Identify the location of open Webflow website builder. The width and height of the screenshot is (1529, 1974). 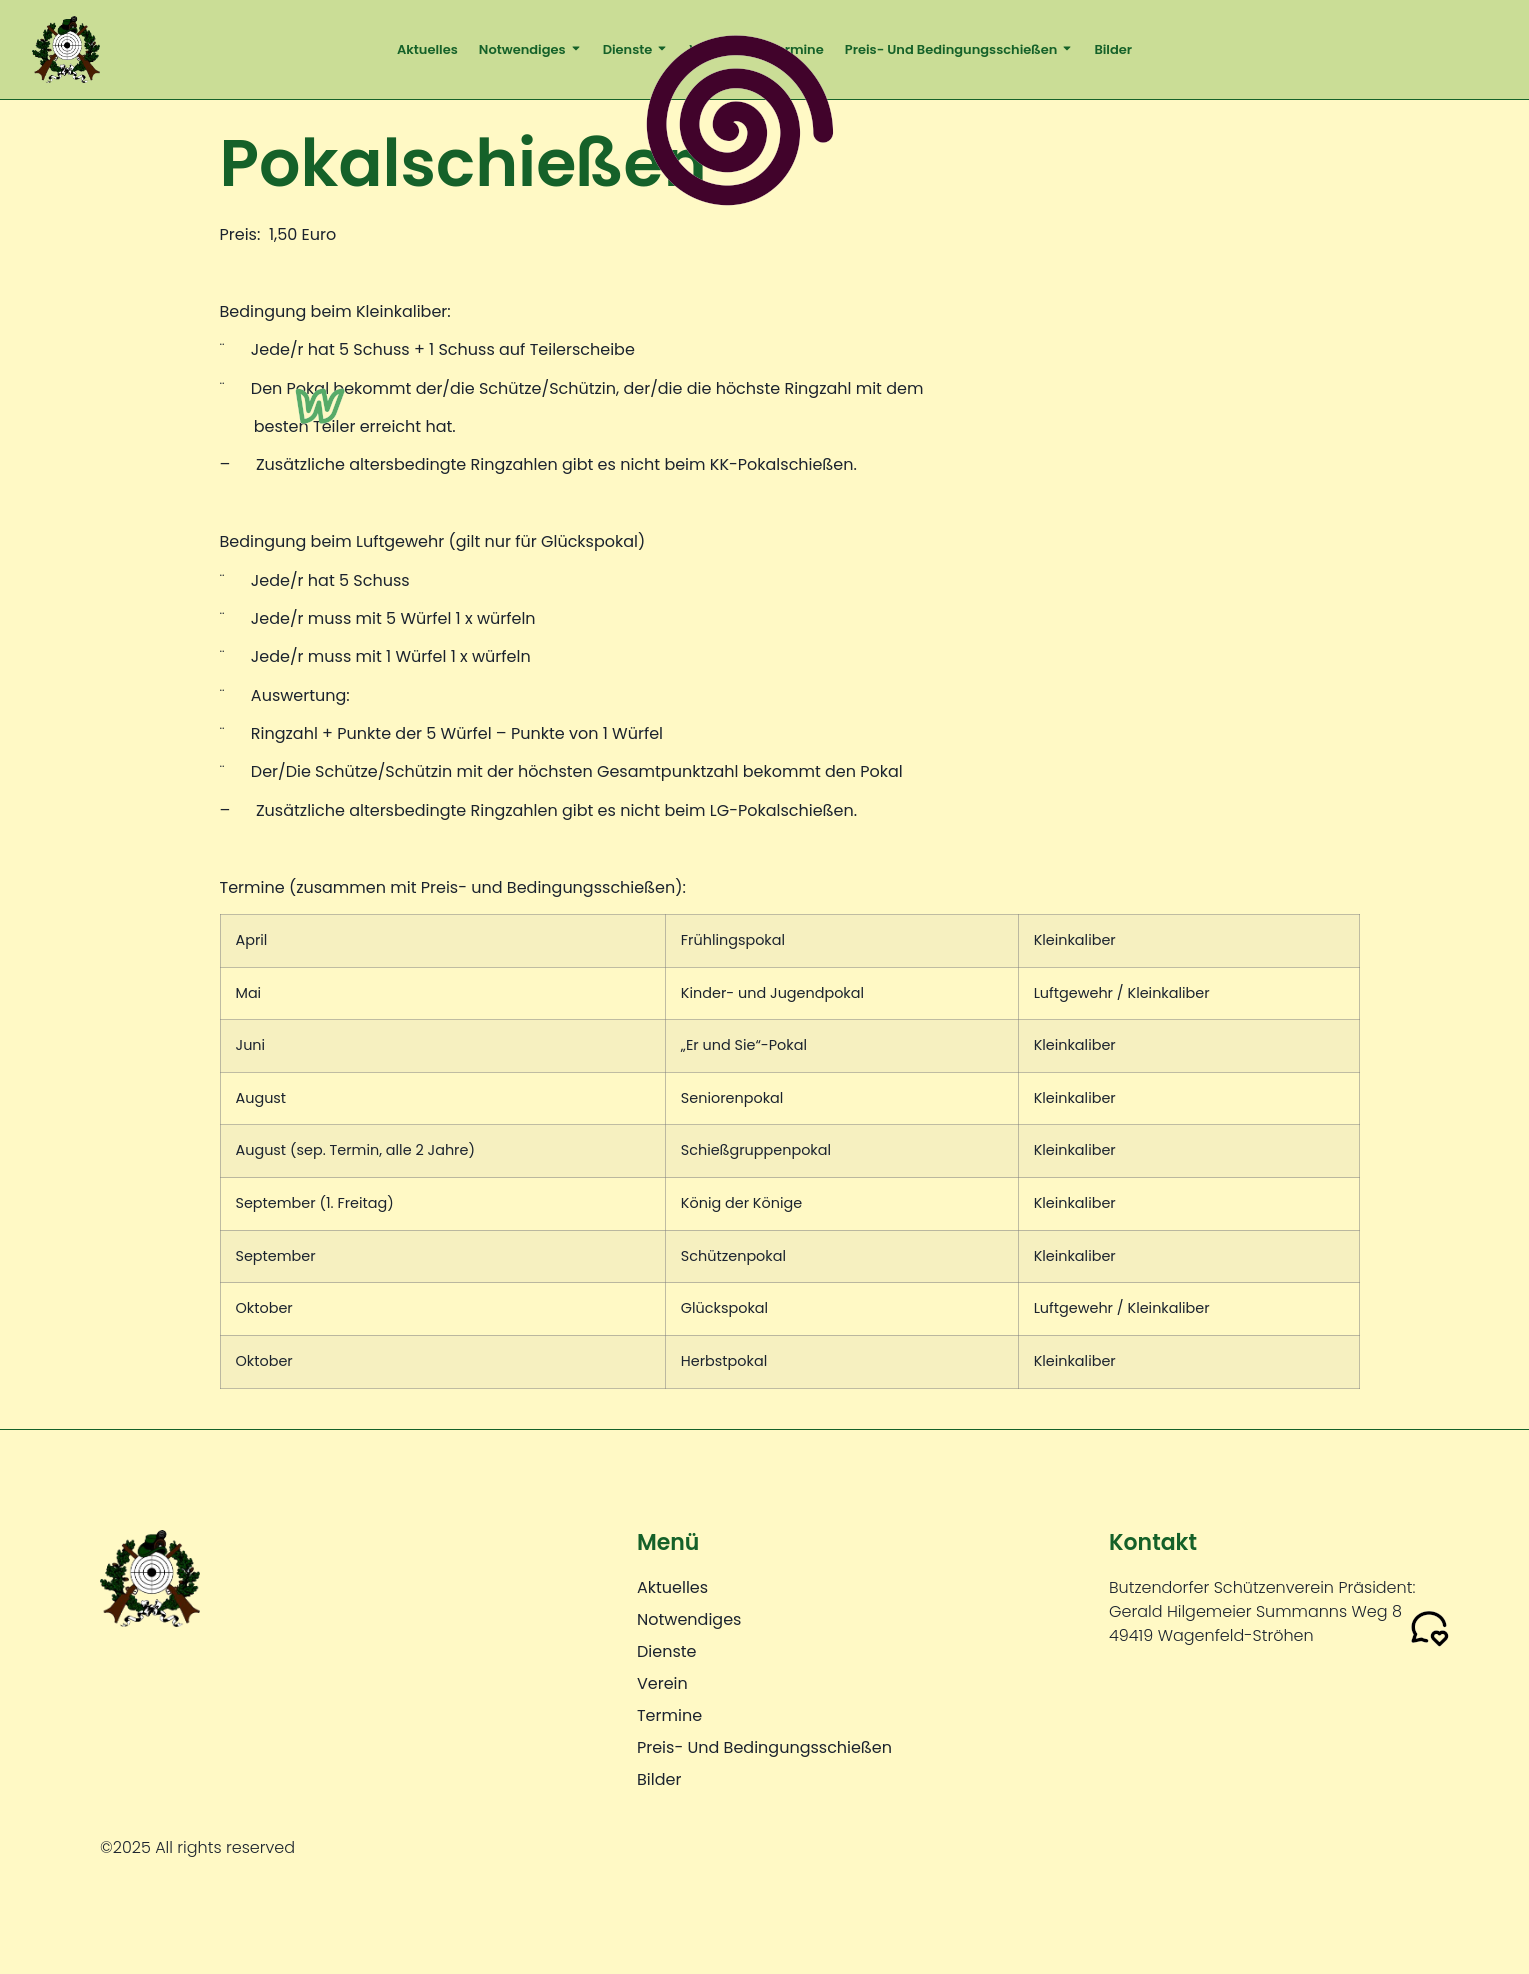
(319, 405).